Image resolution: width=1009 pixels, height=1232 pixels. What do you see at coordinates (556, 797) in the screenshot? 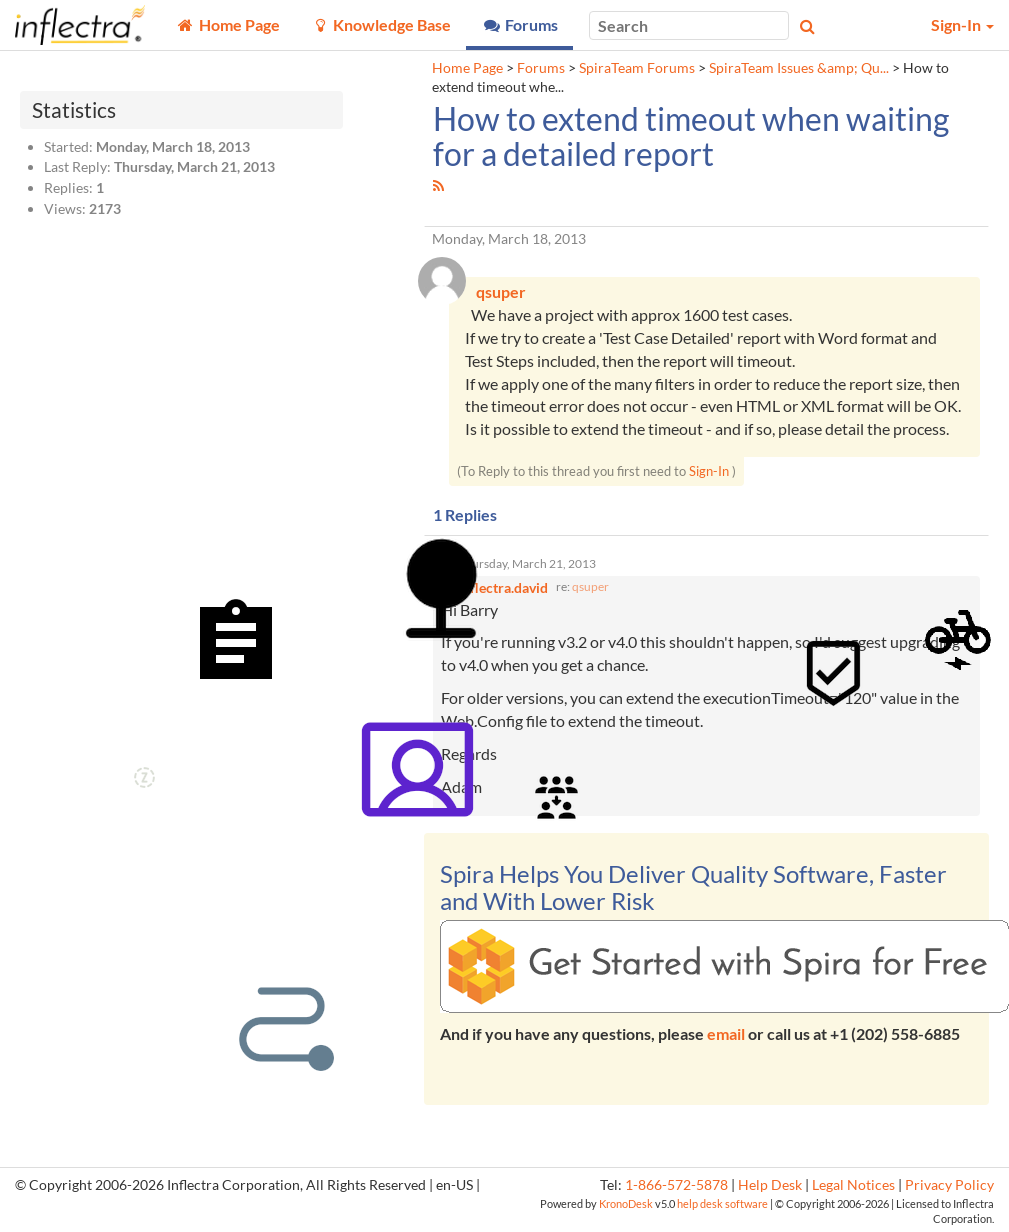
I see `reduce maximum occupancy or group size` at bounding box center [556, 797].